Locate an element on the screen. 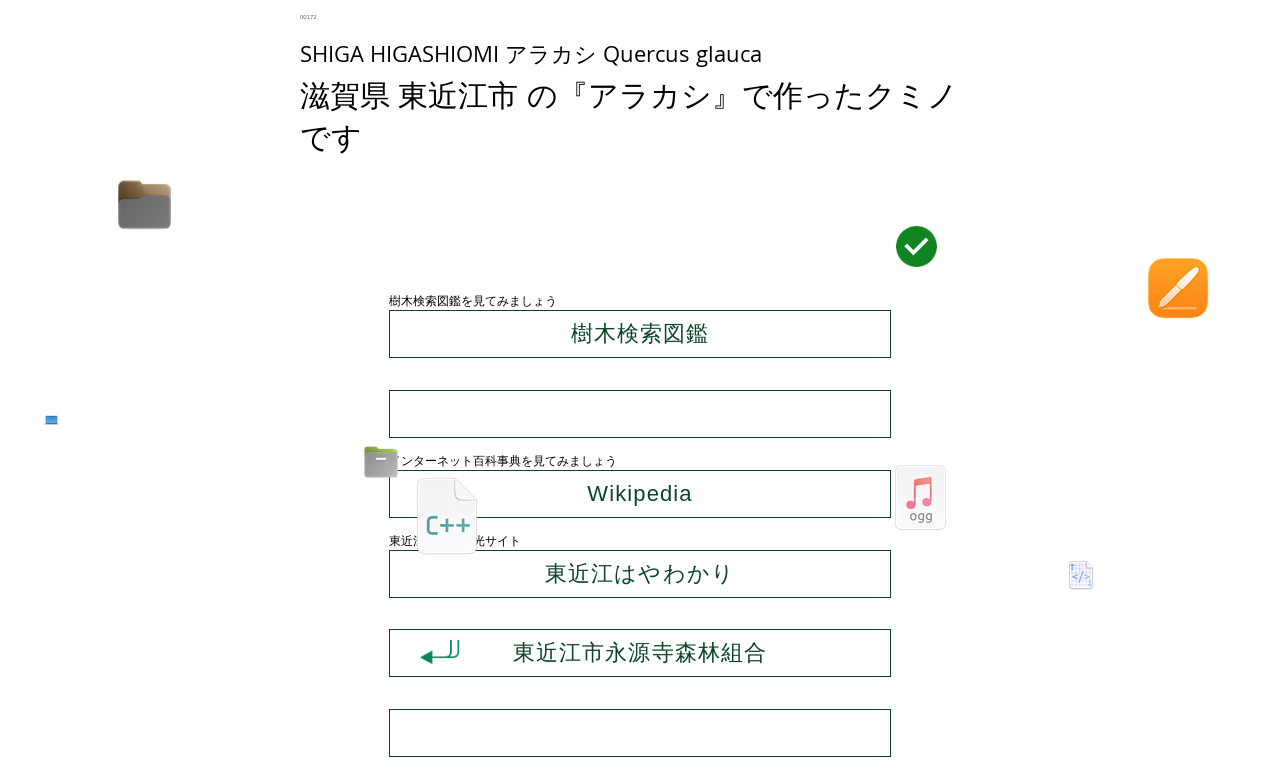 Image resolution: width=1280 pixels, height=779 pixels. a twig template file is located at coordinates (1081, 575).